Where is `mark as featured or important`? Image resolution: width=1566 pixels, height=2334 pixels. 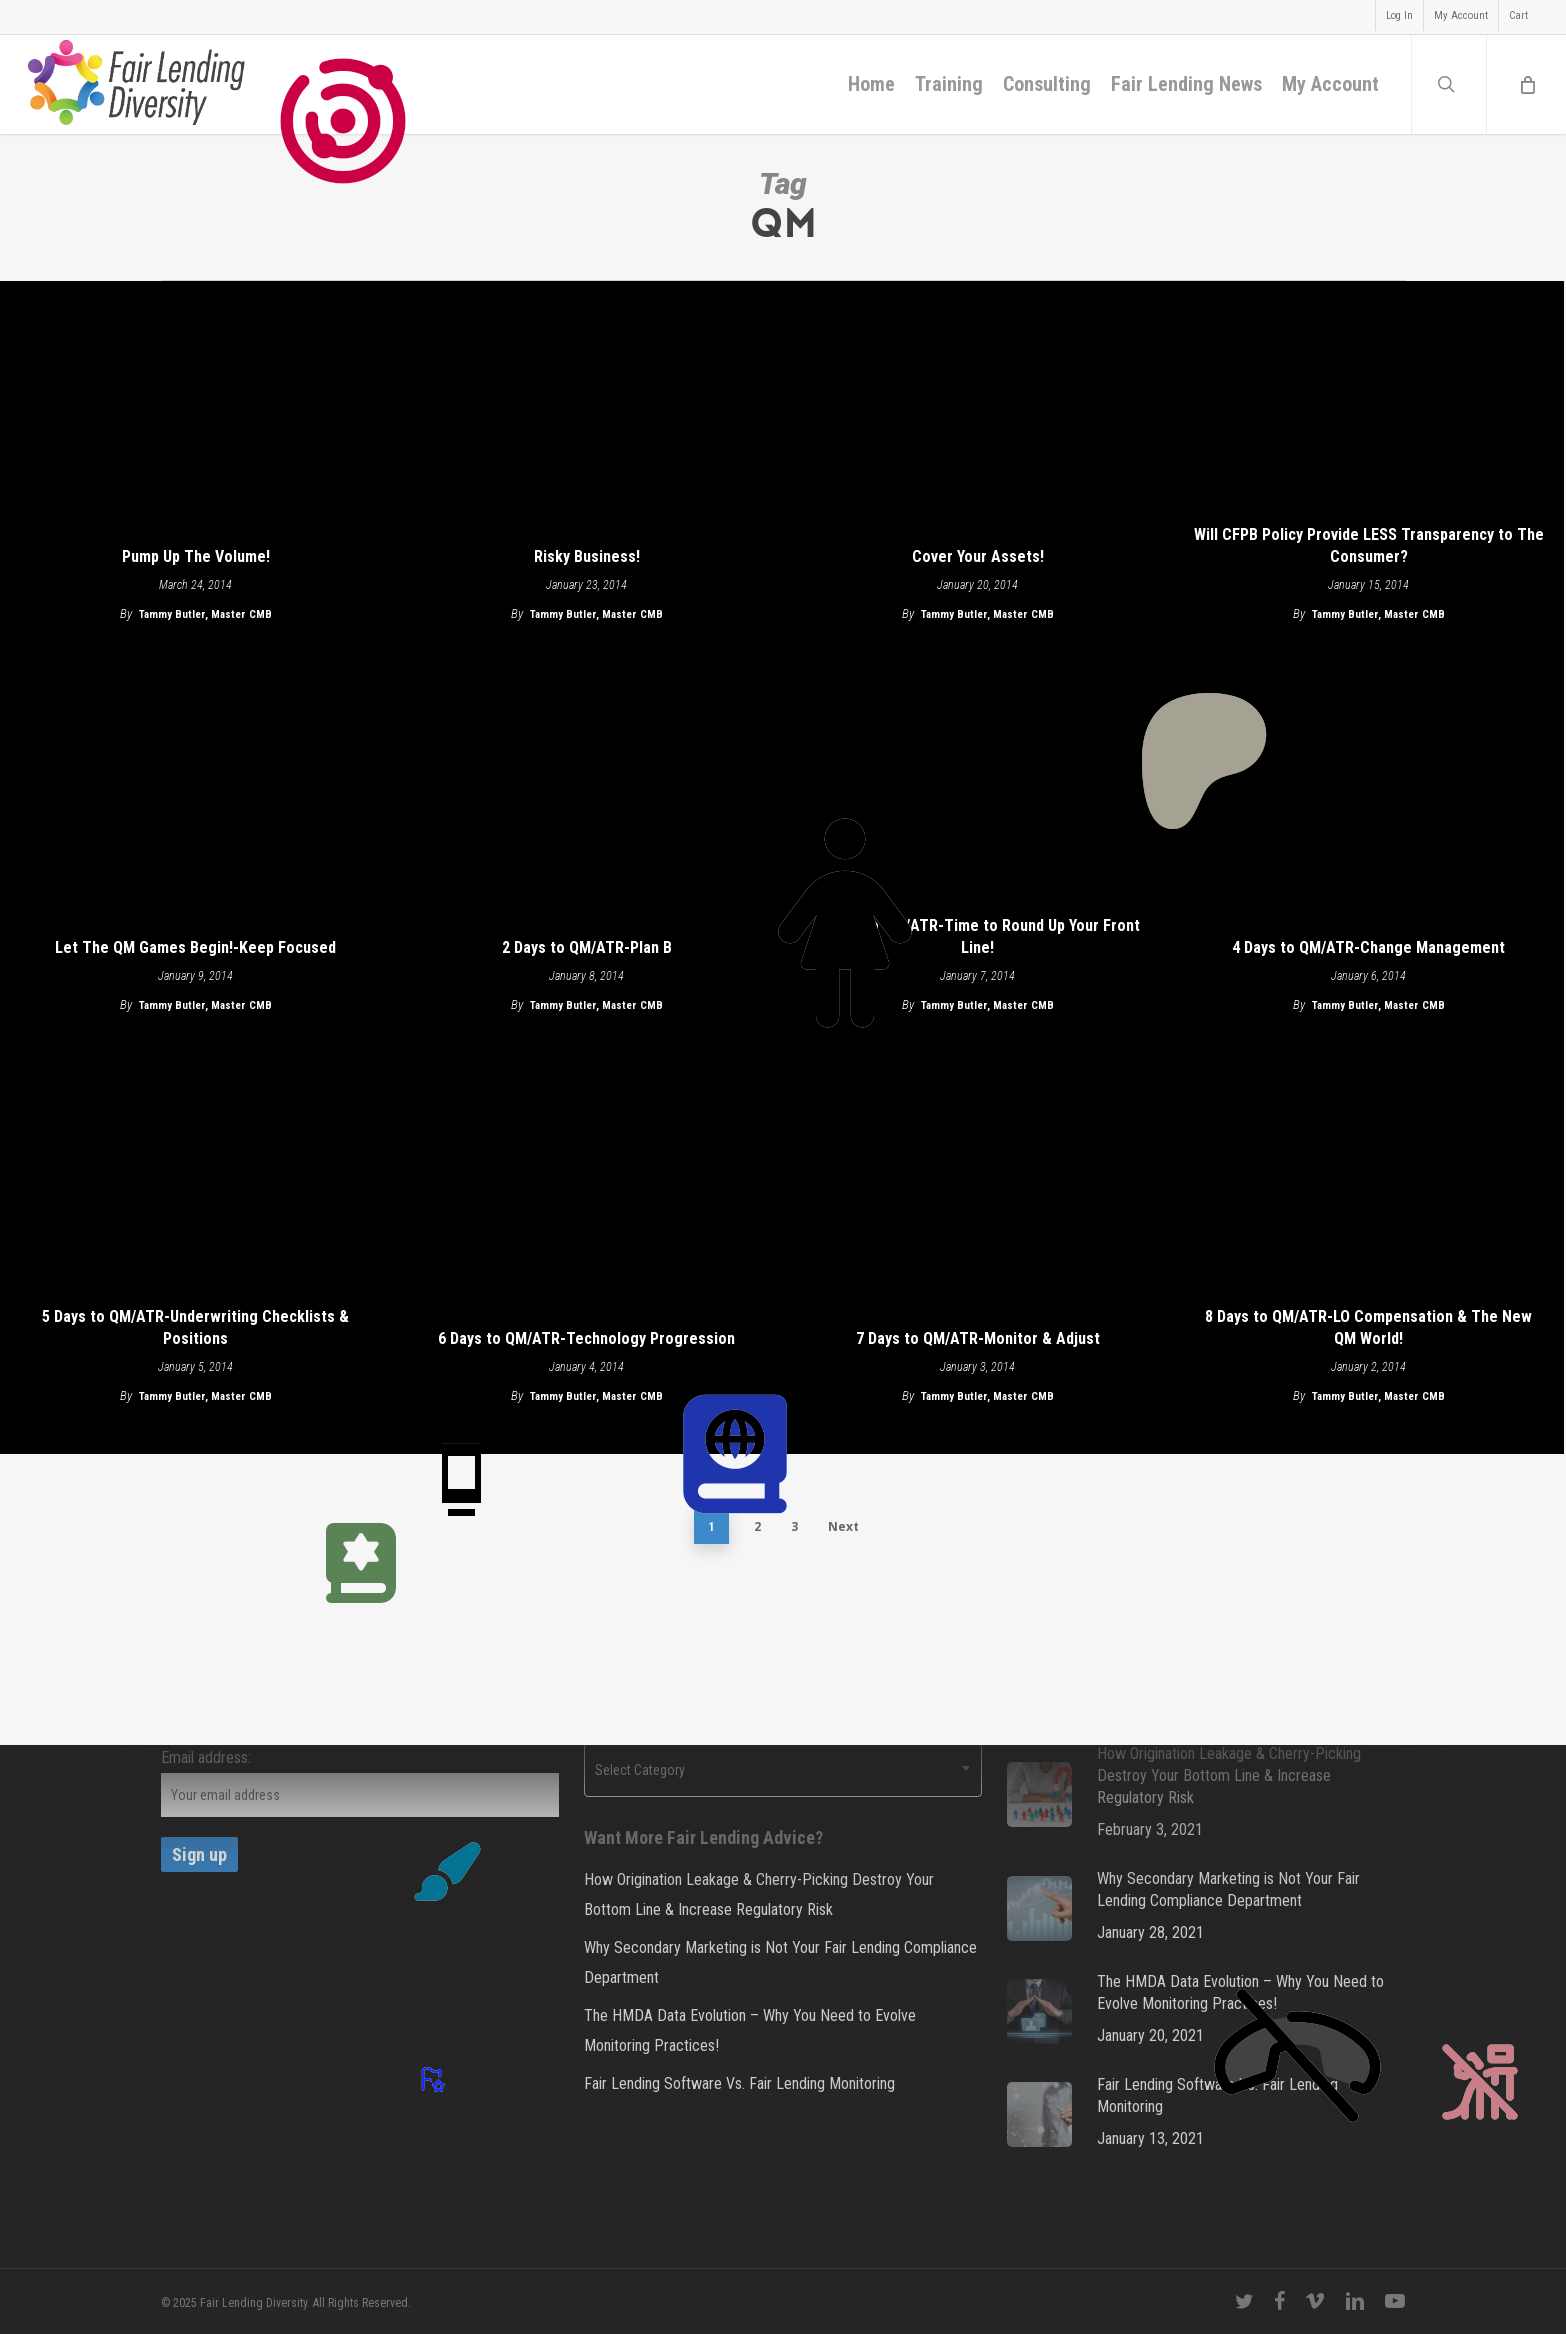
mark as featured or important is located at coordinates (431, 2078).